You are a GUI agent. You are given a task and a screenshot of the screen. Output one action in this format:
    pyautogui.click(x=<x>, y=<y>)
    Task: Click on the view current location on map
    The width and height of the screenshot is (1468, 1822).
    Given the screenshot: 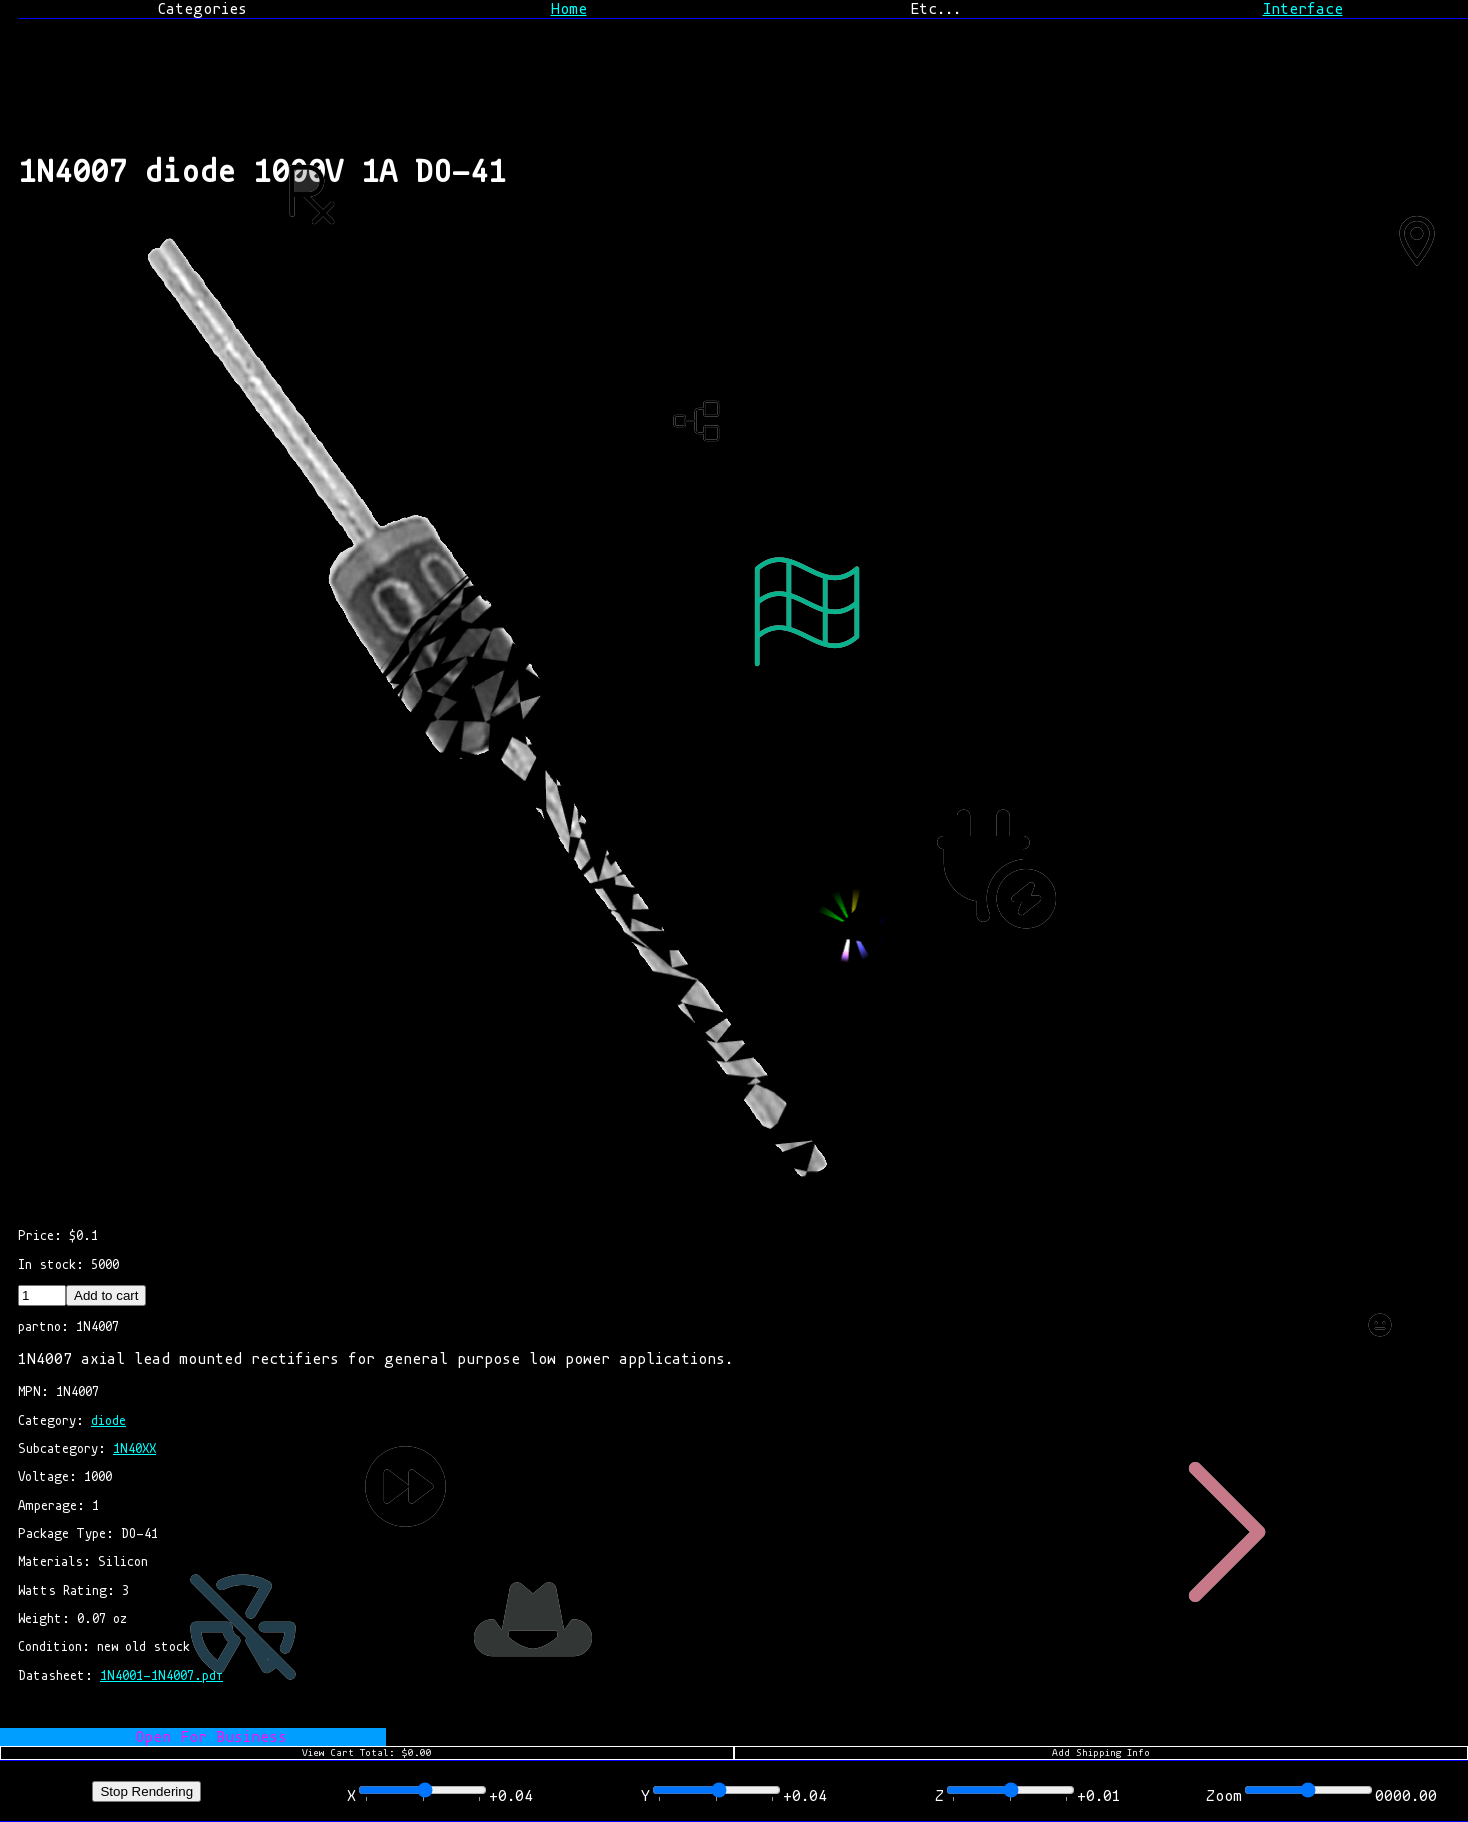 What is the action you would take?
    pyautogui.click(x=1417, y=241)
    